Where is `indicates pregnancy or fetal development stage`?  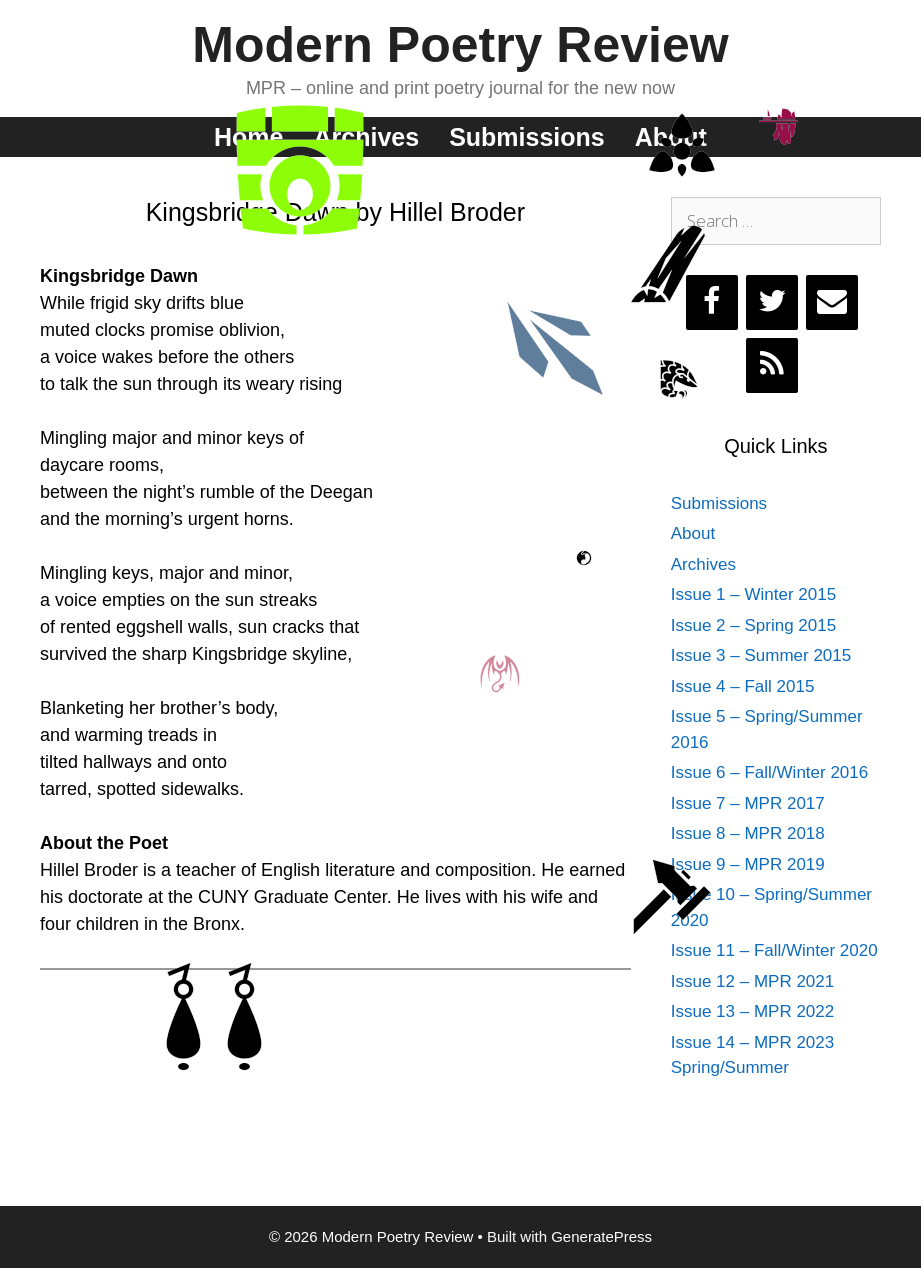
indicates pregnancy or fetal development stage is located at coordinates (584, 558).